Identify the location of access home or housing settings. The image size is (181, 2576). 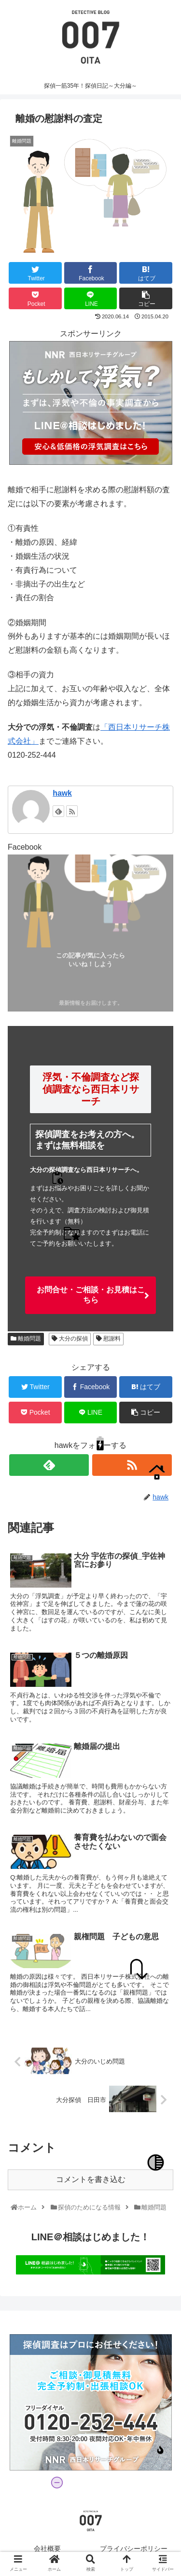
(157, 1472).